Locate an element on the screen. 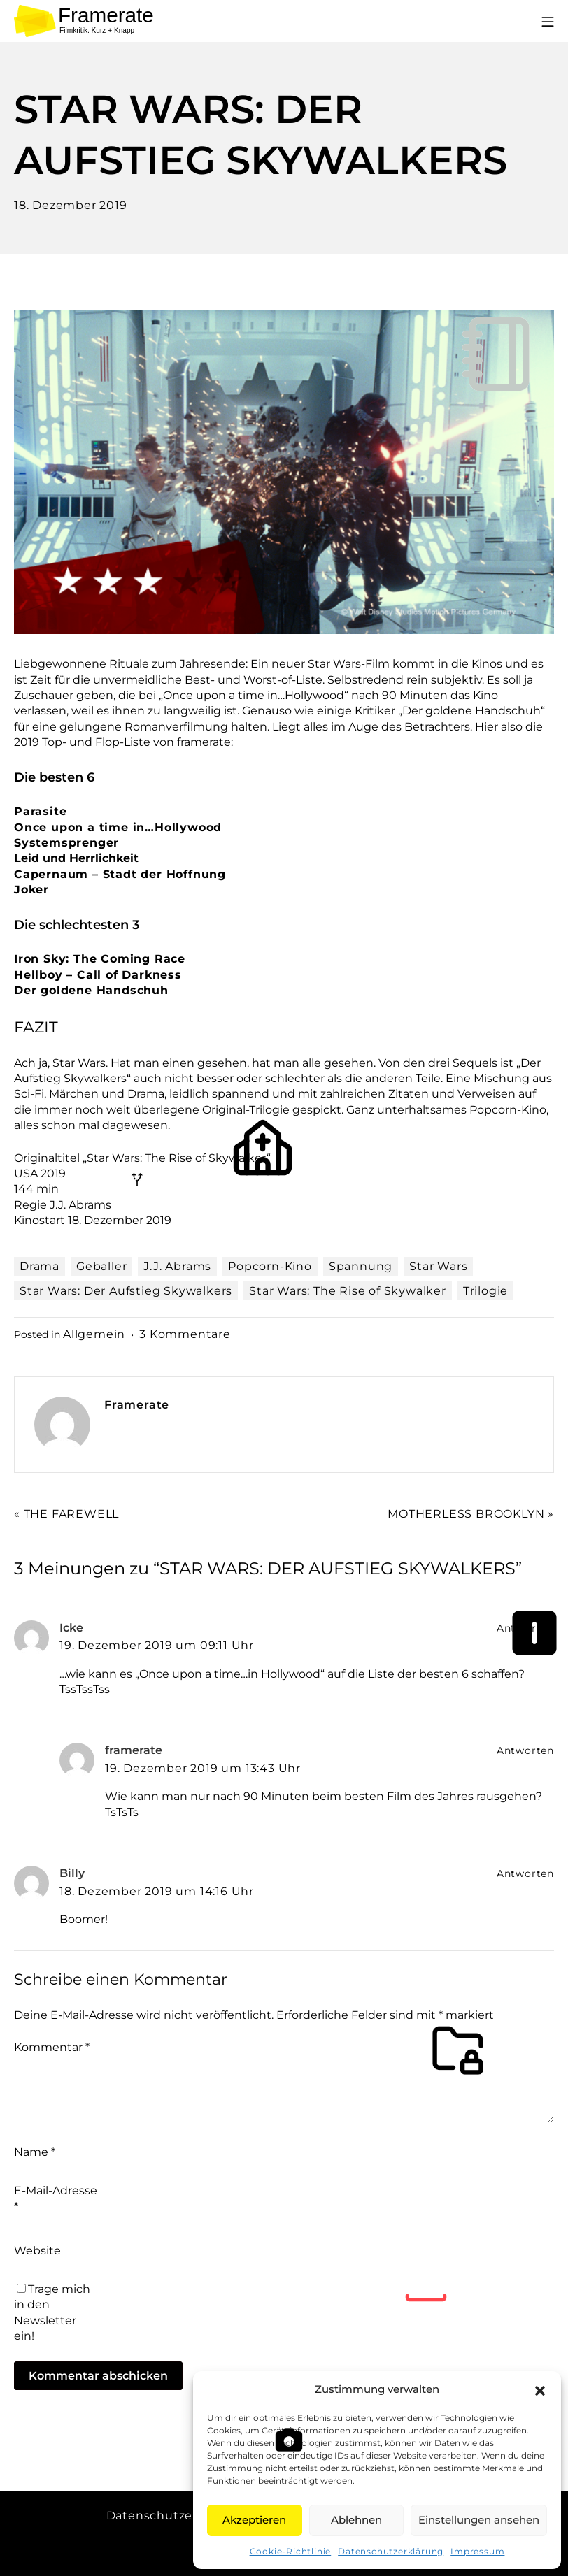 The width and height of the screenshot is (568, 2576). view nearby churches or places of worship is located at coordinates (262, 1149).